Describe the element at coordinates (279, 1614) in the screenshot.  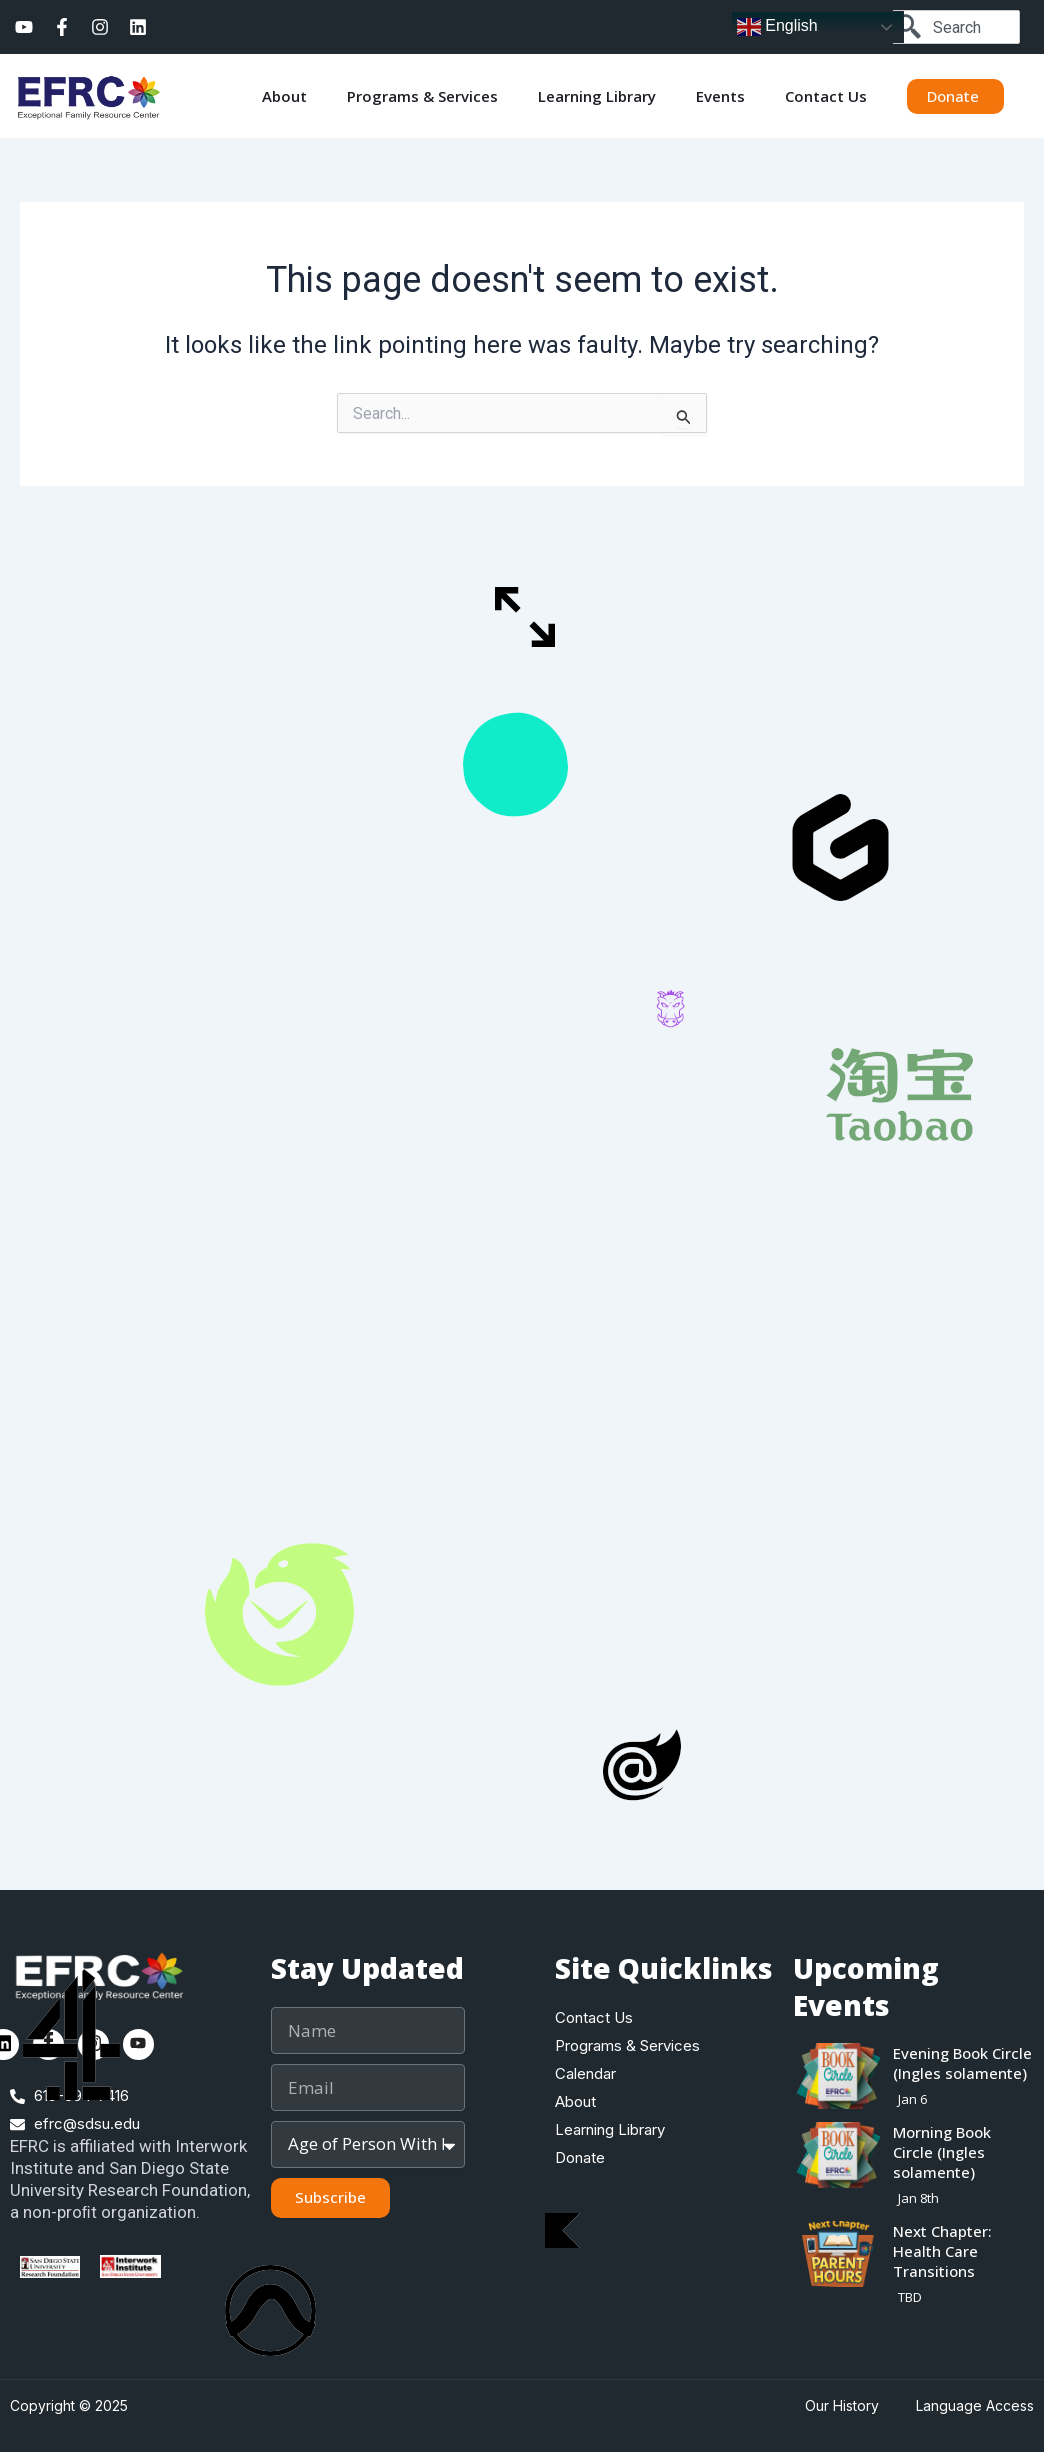
I see `open Mozilla Thunderbird email client` at that location.